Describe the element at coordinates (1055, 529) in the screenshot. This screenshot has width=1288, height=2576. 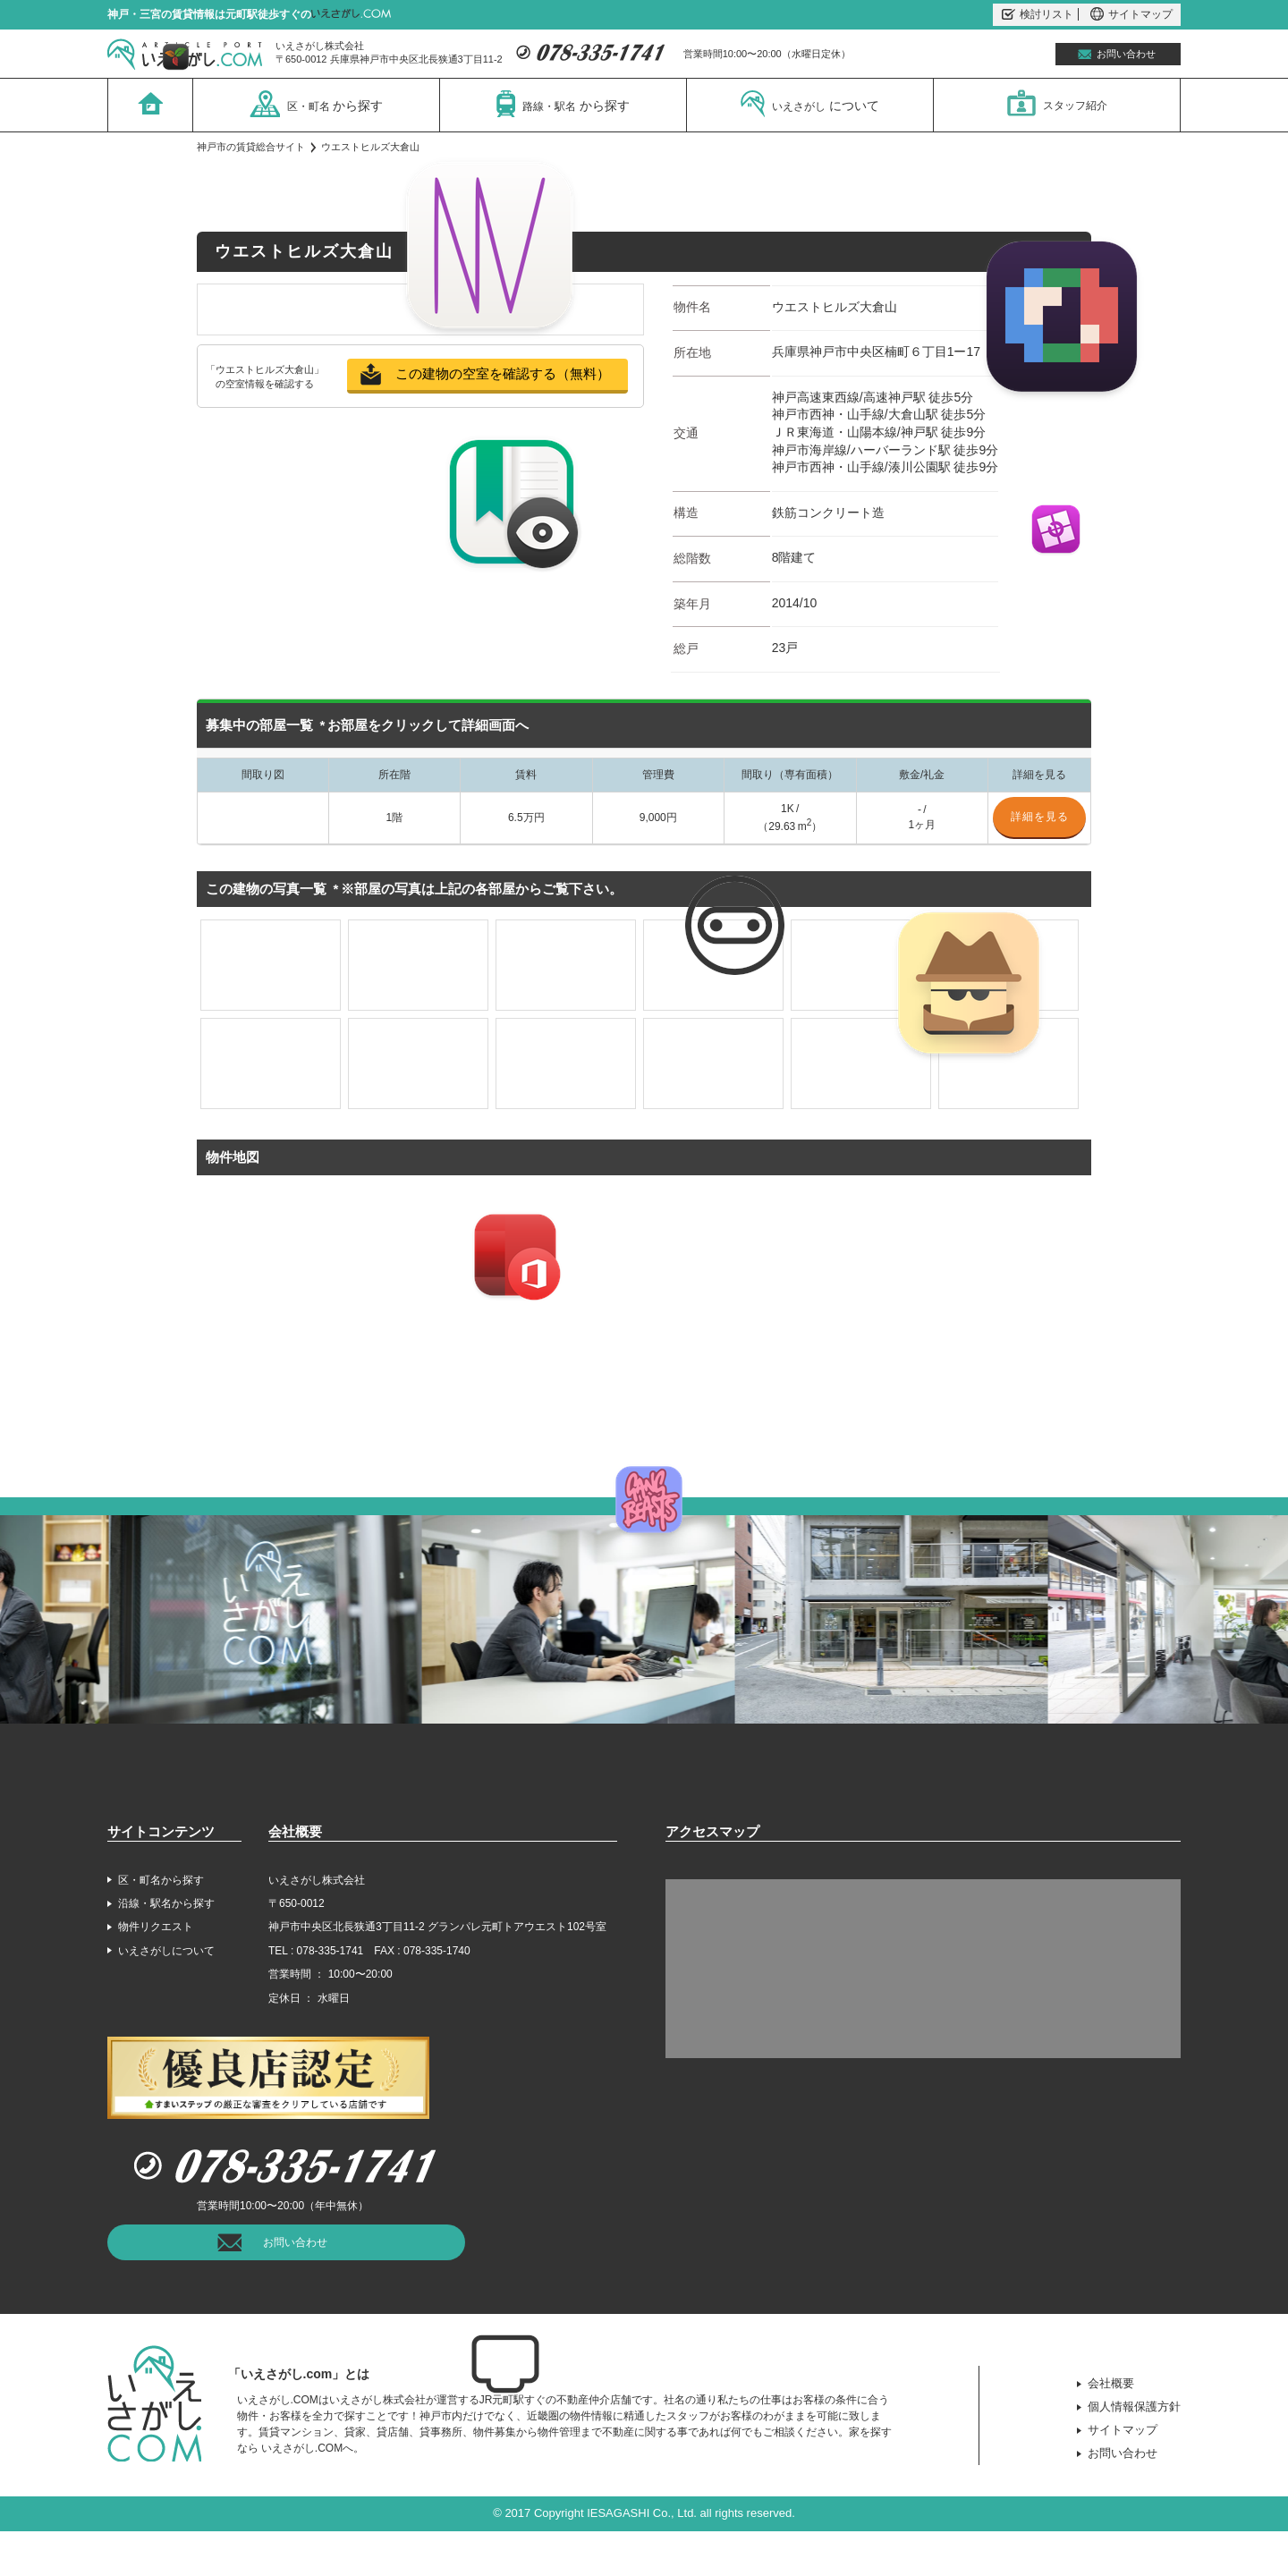
I see `open wallstreet control app` at that location.